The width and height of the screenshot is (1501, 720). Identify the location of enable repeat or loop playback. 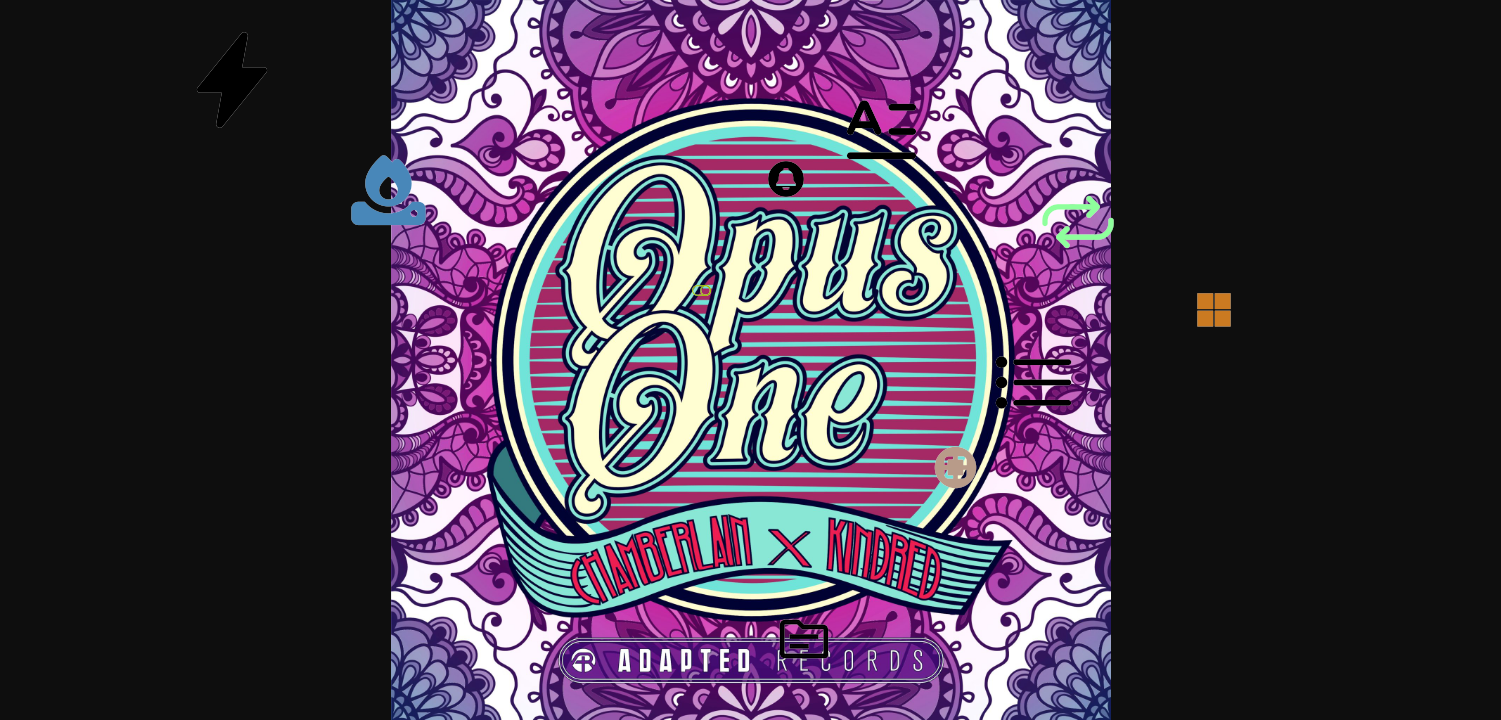
(1078, 222).